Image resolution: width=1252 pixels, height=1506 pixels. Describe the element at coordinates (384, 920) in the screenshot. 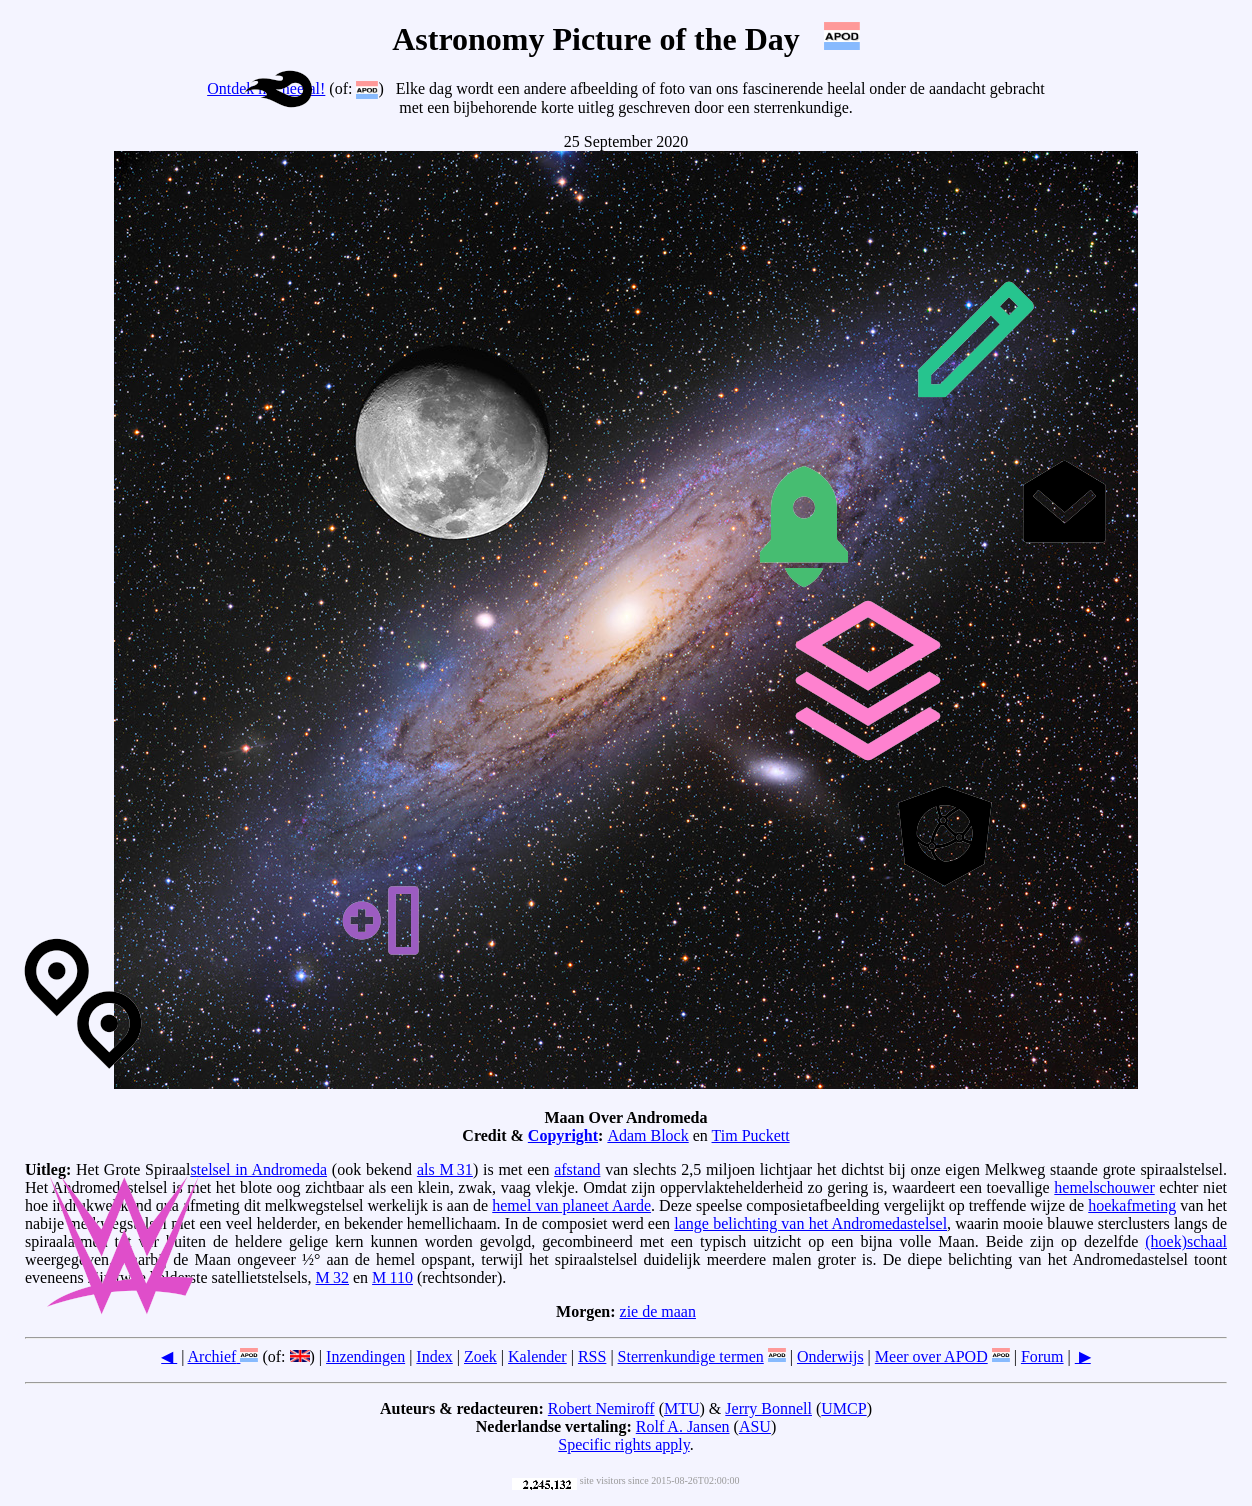

I see `insert a new column to the left` at that location.